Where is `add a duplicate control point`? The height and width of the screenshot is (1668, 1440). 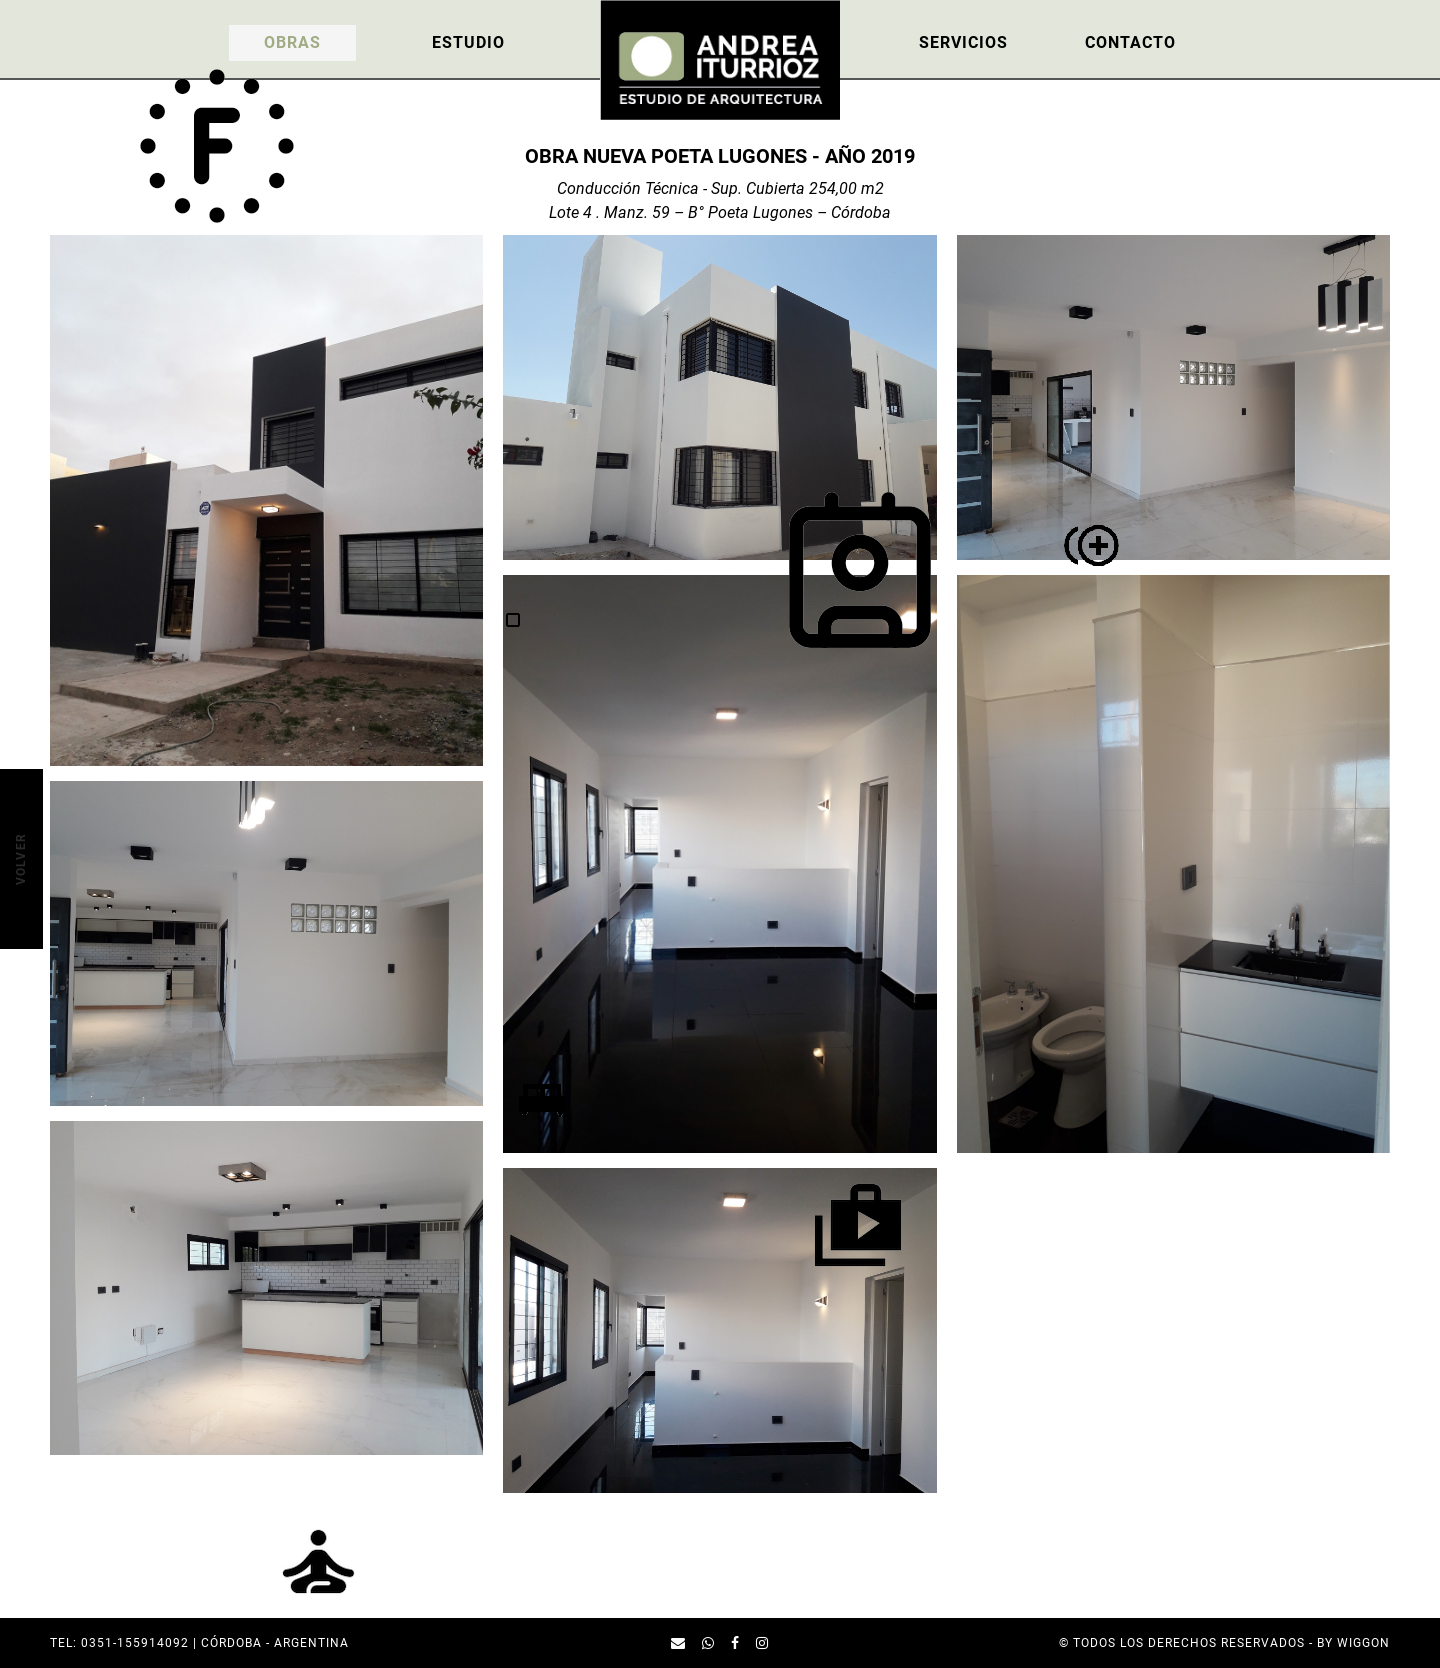
add a duplicate control point is located at coordinates (1091, 545).